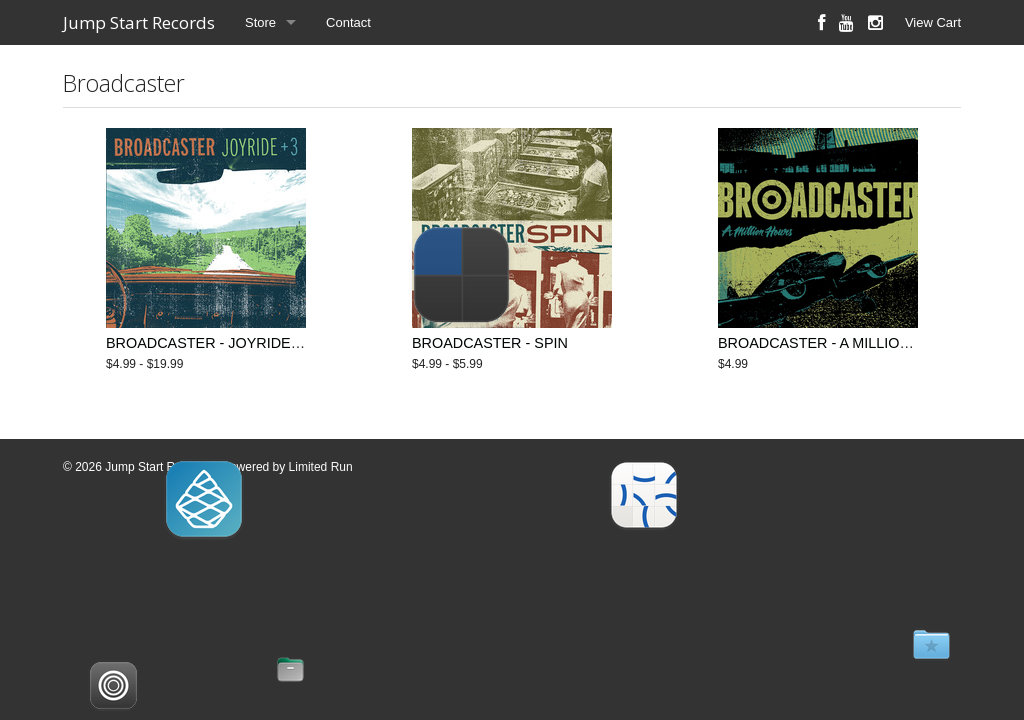  Describe the element at coordinates (461, 276) in the screenshot. I see `configure desktop workspace settings` at that location.